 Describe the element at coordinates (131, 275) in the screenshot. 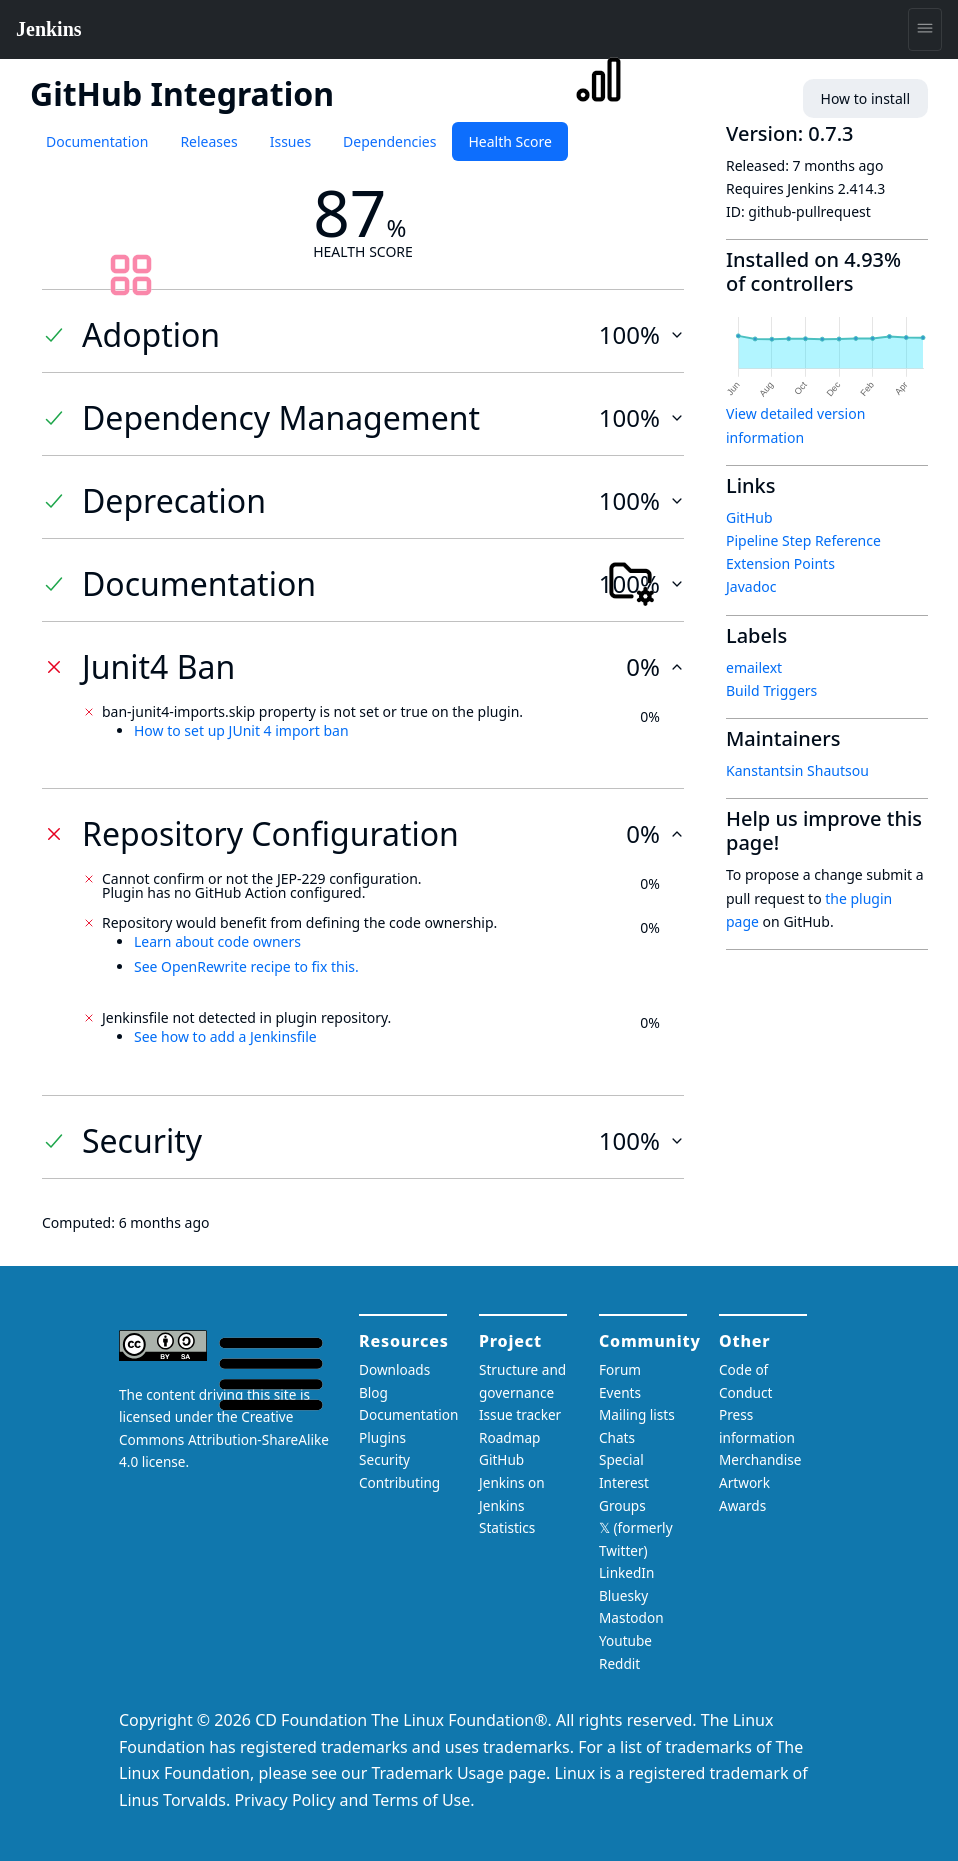

I see `view all apps` at that location.